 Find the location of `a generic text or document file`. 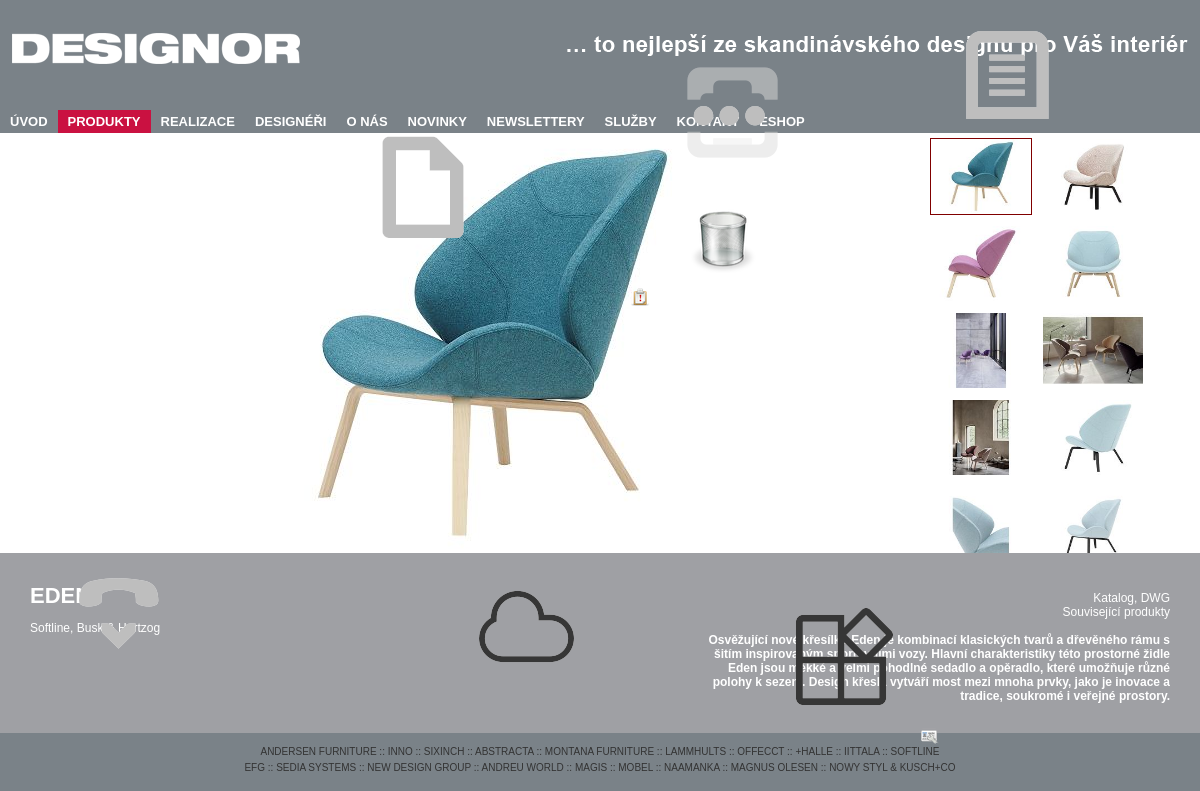

a generic text or document file is located at coordinates (423, 184).